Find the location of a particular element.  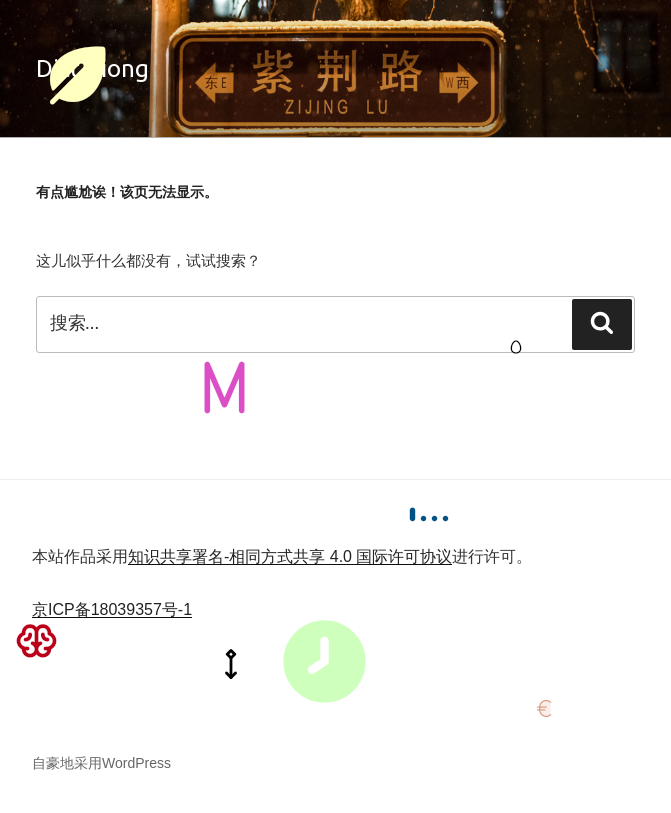

move item down in a list or sequence is located at coordinates (231, 664).